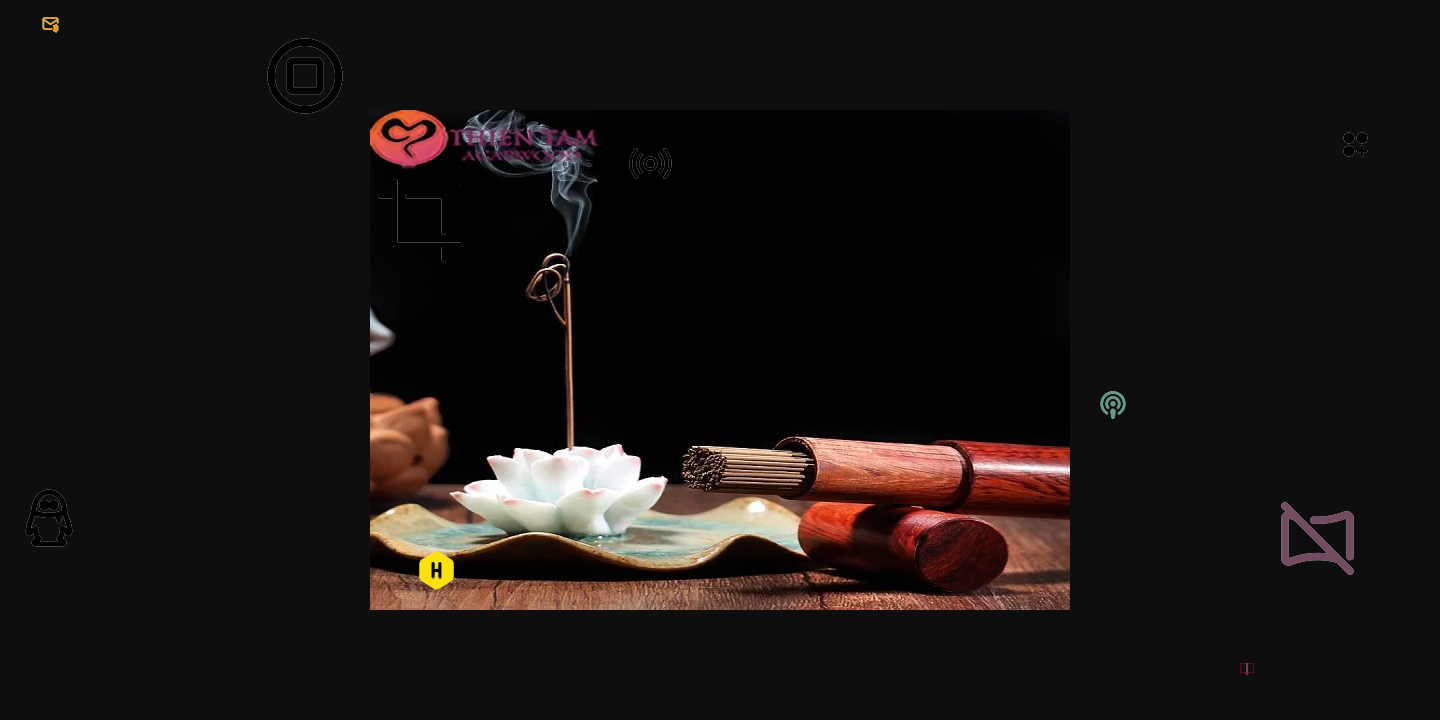  Describe the element at coordinates (650, 163) in the screenshot. I see `start a live broadcast or stream` at that location.